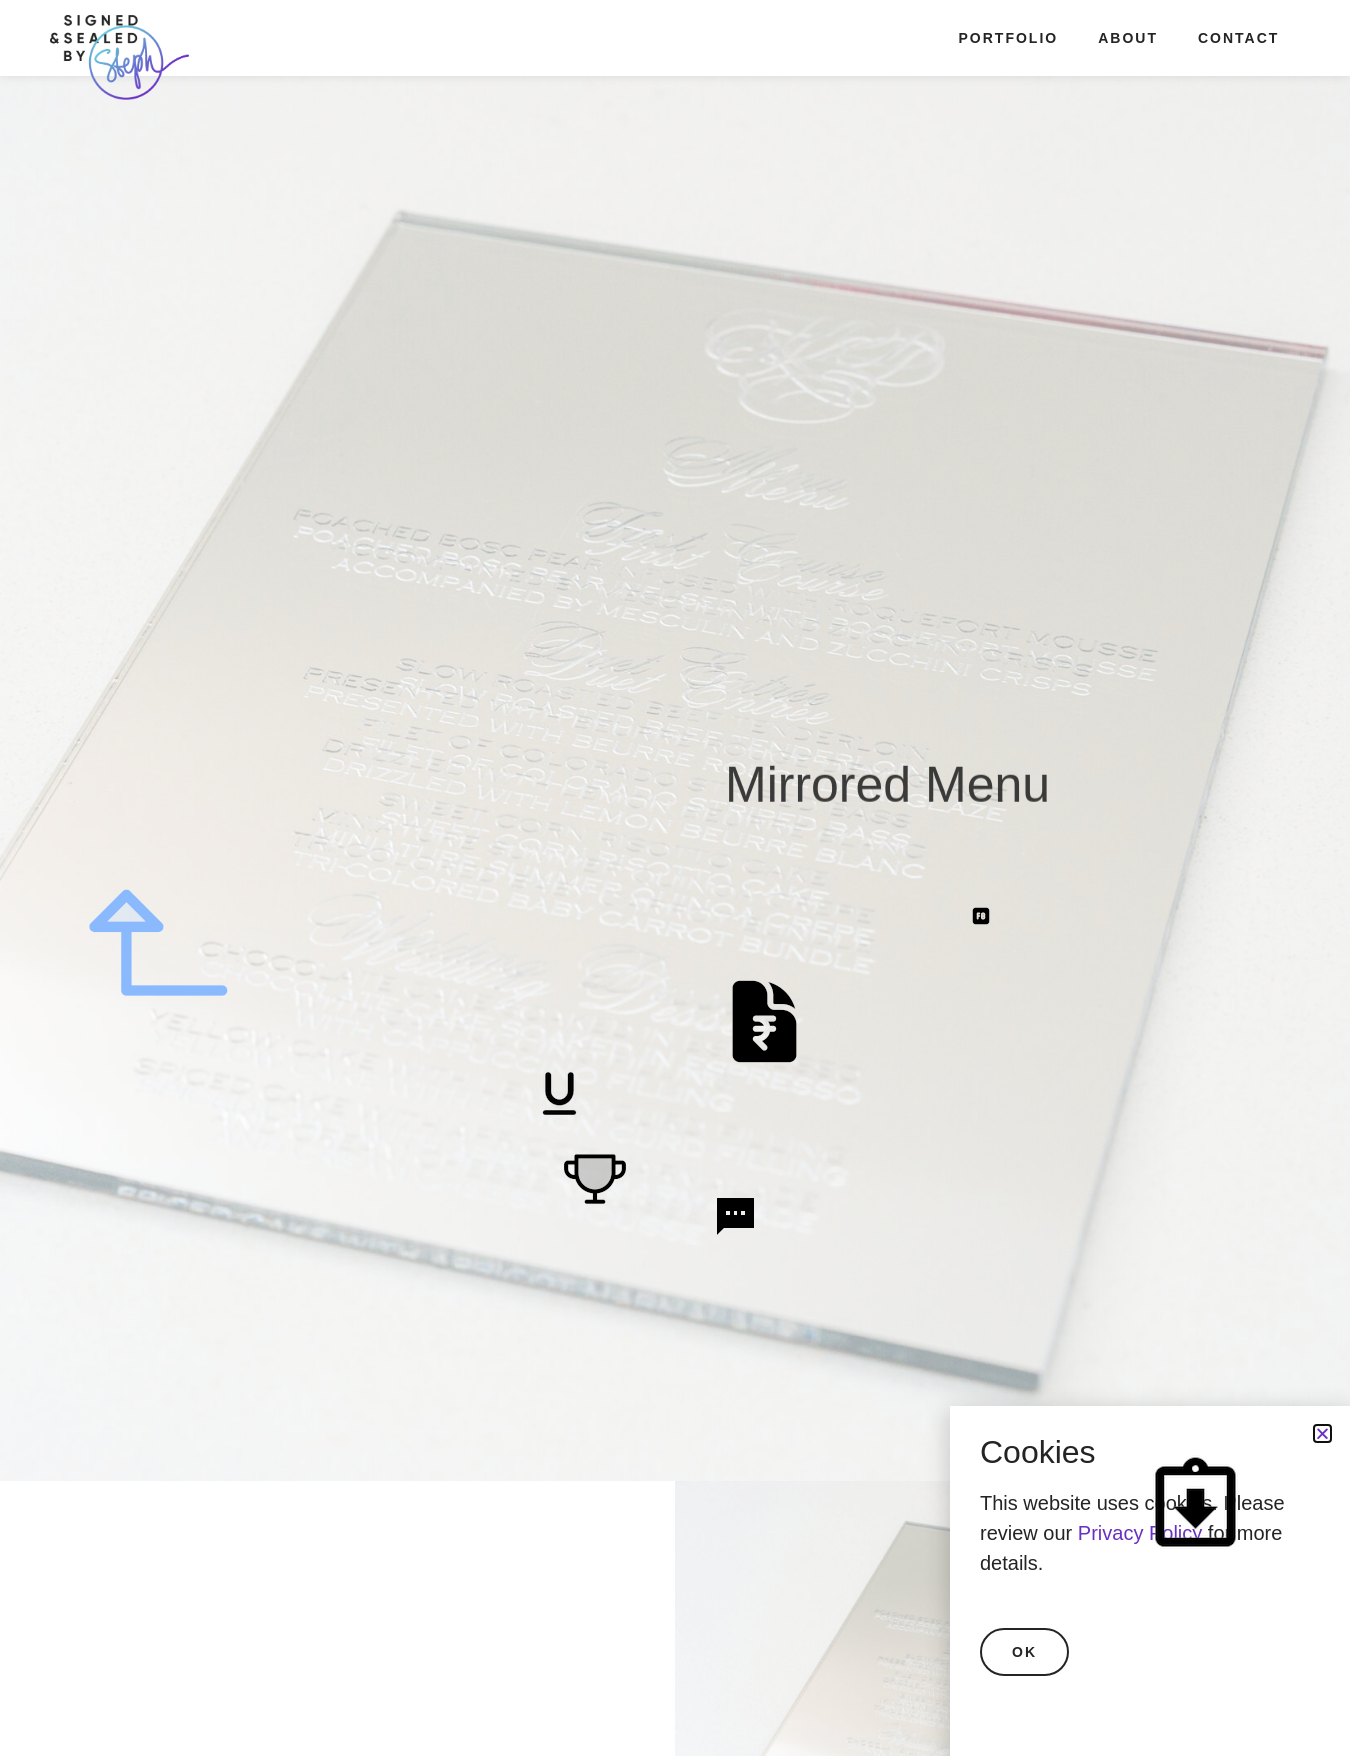 This screenshot has height=1756, width=1350. I want to click on apply underline formatting to selected text, so click(559, 1093).